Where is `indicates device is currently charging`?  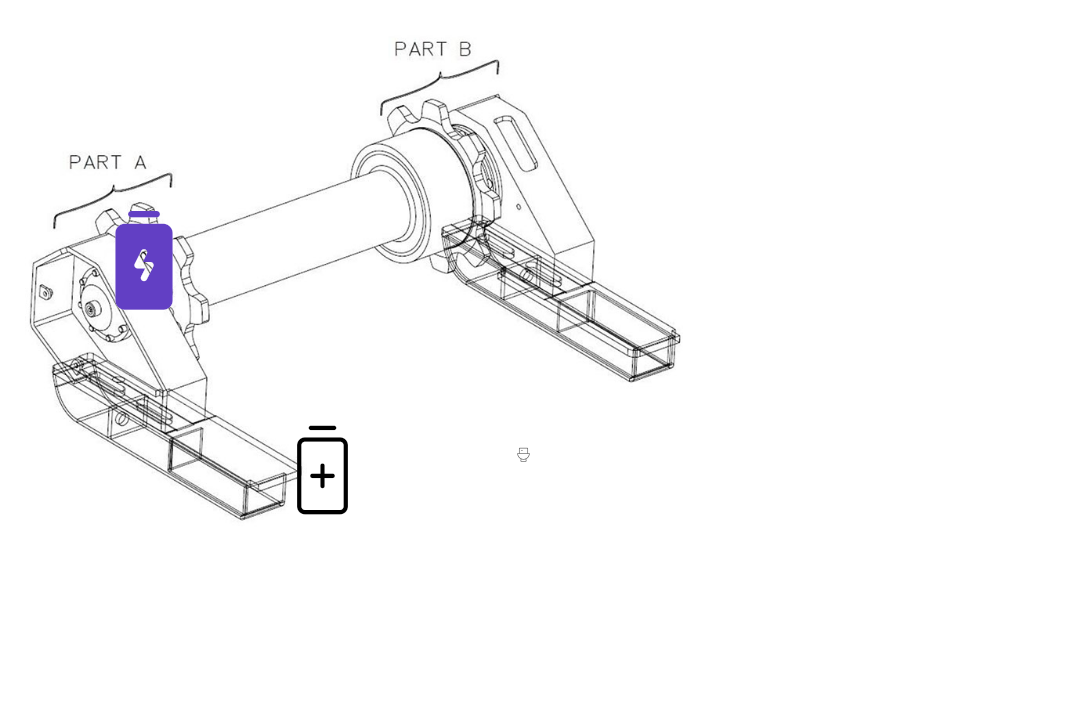 indicates device is currently charging is located at coordinates (144, 262).